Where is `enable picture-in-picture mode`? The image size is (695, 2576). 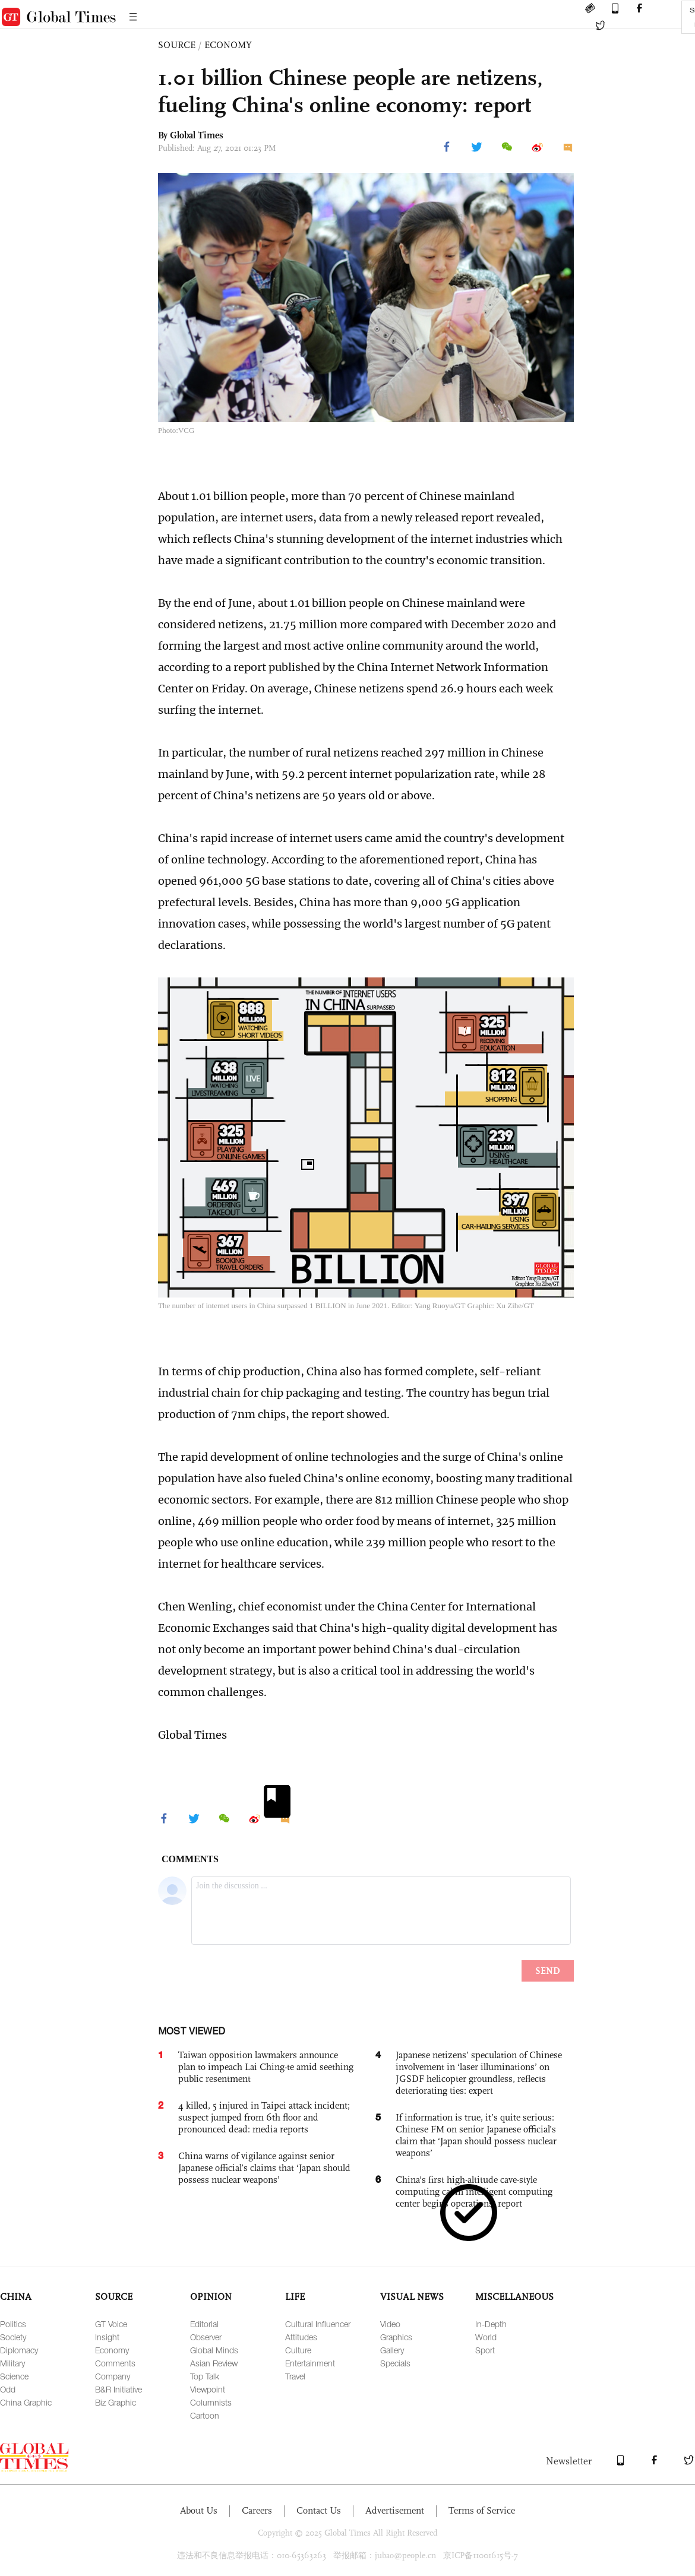
enable picture-in-picture mode is located at coordinates (308, 1164).